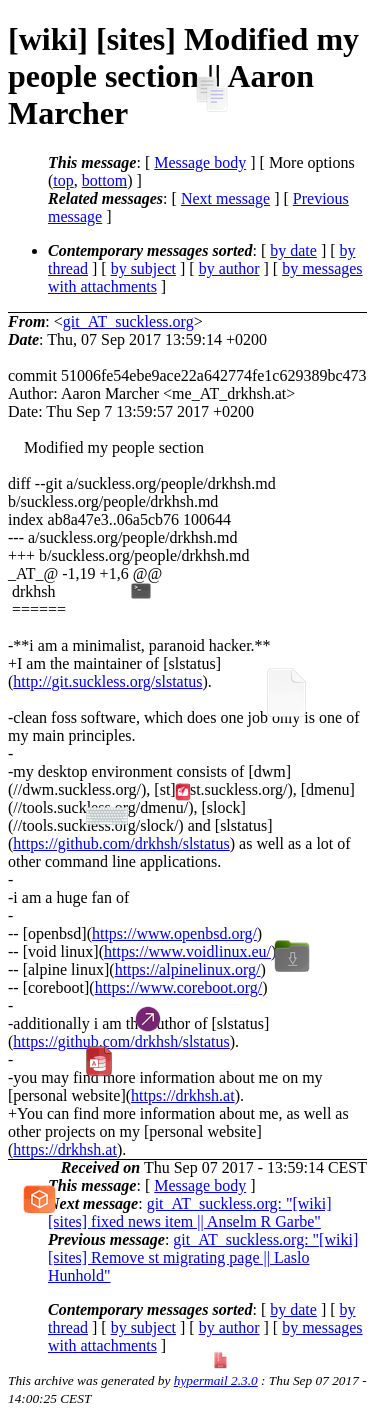 This screenshot has width=375, height=1423. What do you see at coordinates (148, 1019) in the screenshot?
I see `indicates a symbolic link or shortcut to another file` at bounding box center [148, 1019].